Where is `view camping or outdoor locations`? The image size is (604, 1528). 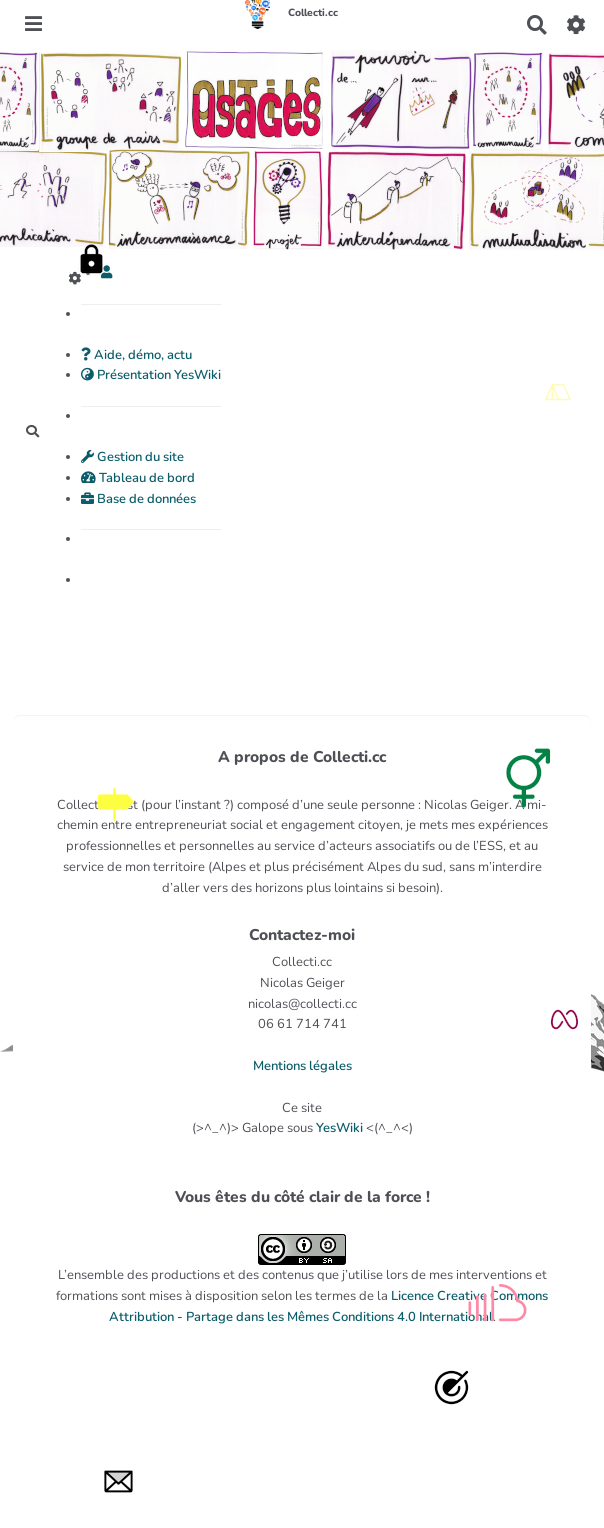 view camping or outdoor locations is located at coordinates (558, 393).